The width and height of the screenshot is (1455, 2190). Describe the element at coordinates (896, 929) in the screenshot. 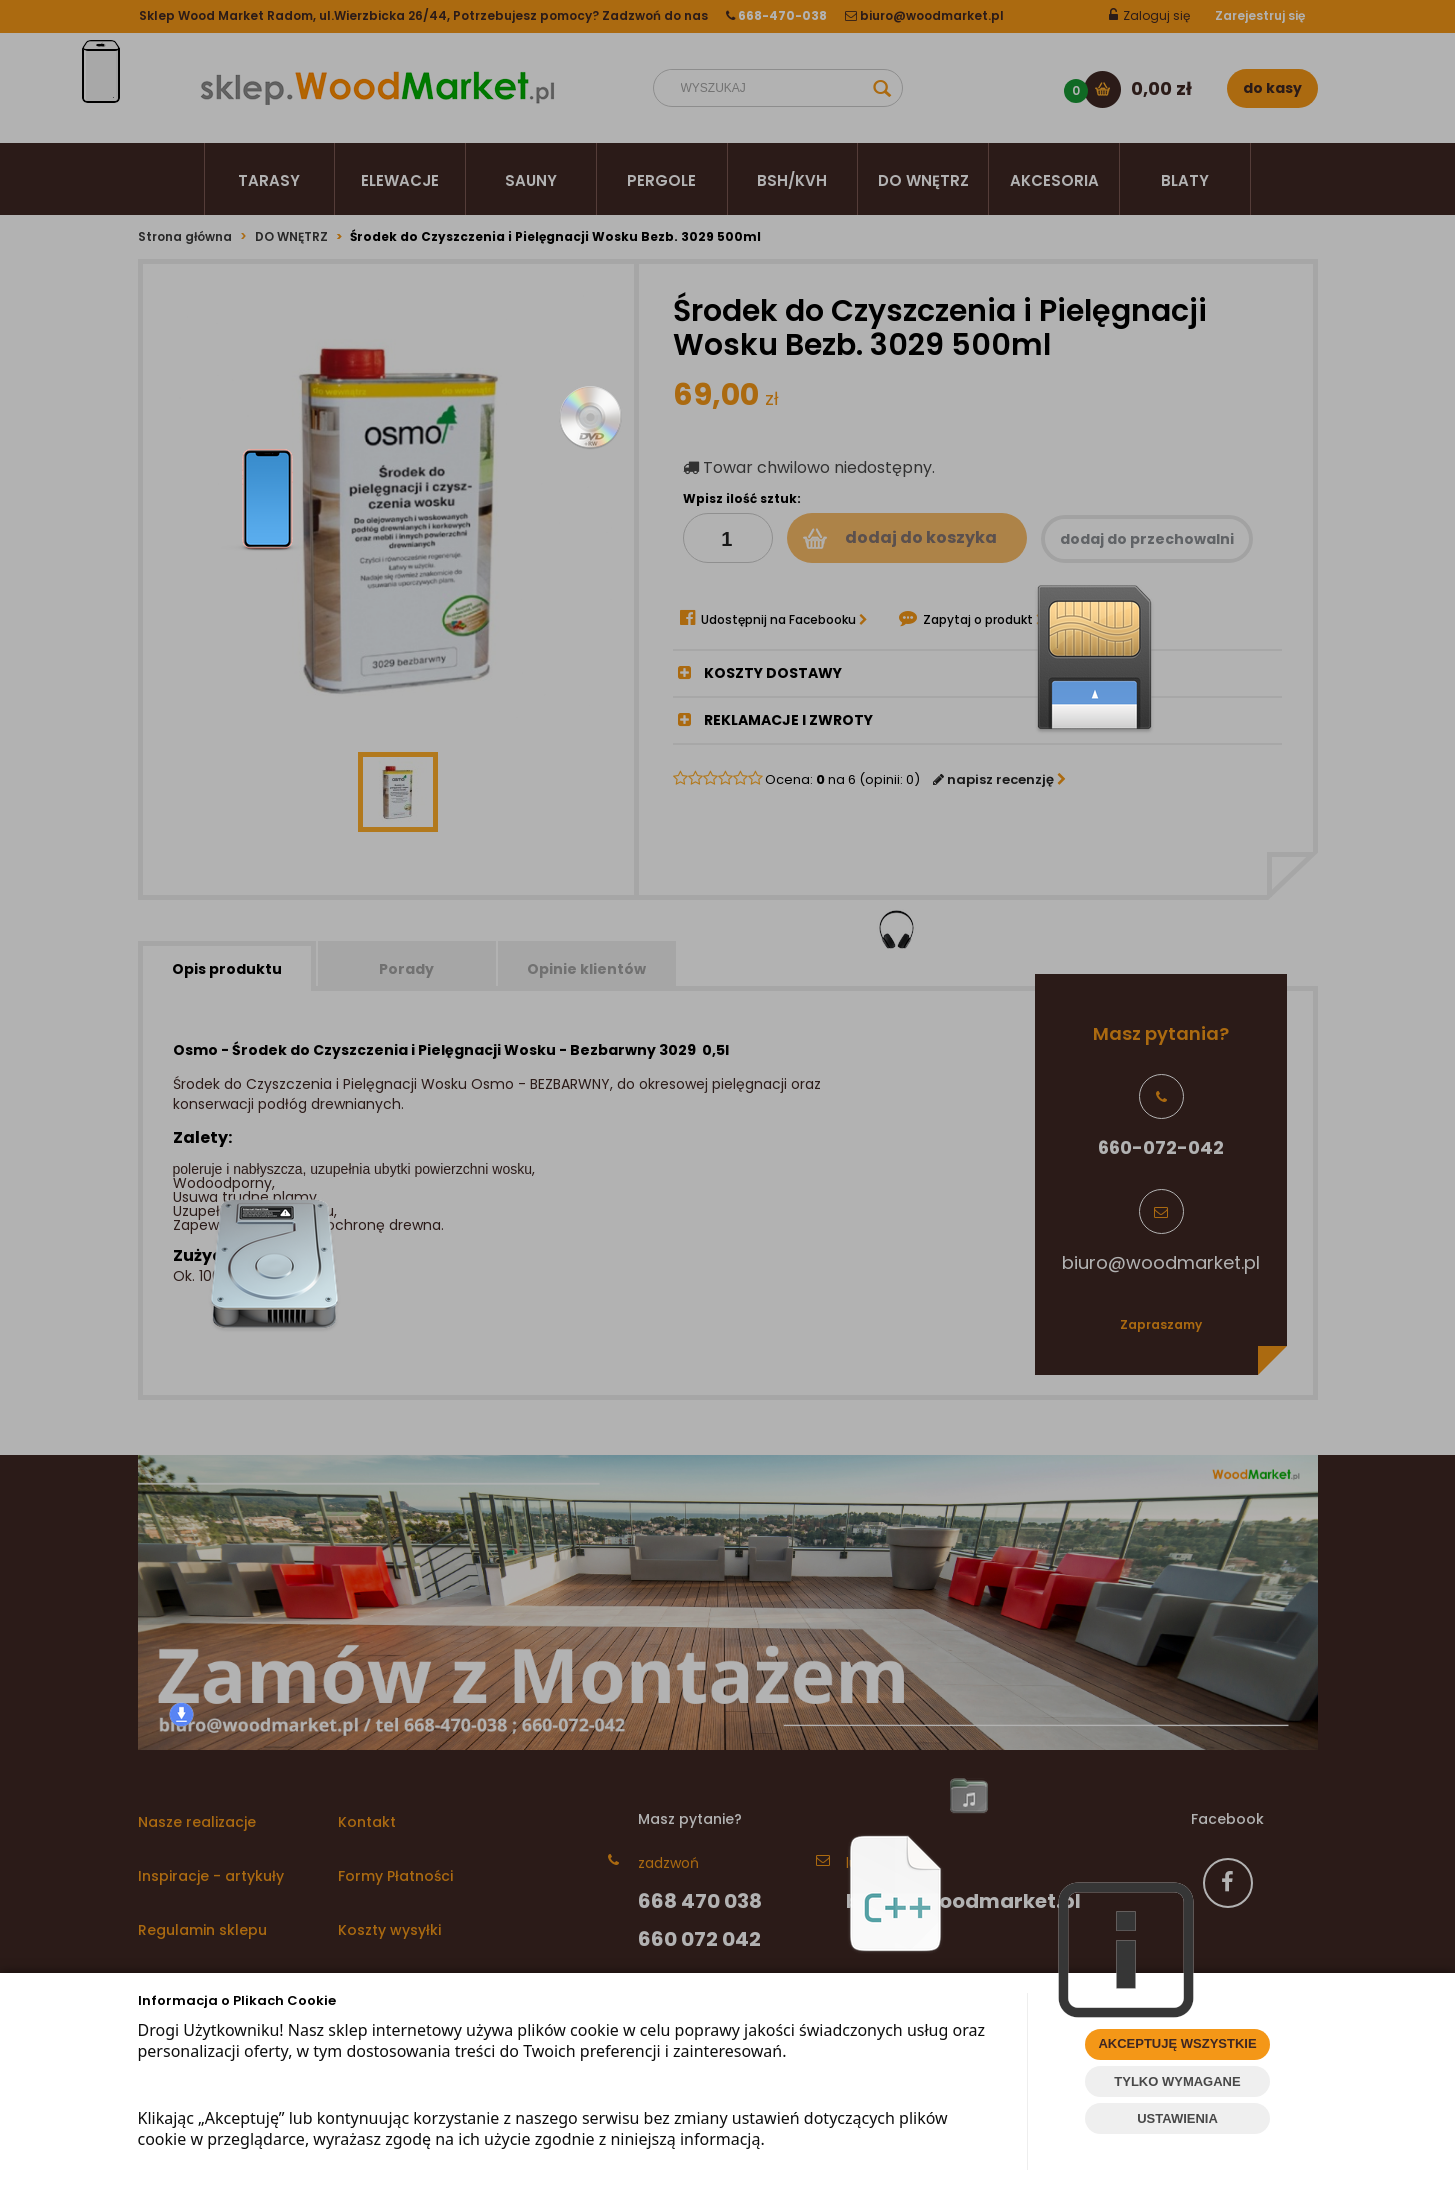

I see `connect bluetooth headphones` at that location.